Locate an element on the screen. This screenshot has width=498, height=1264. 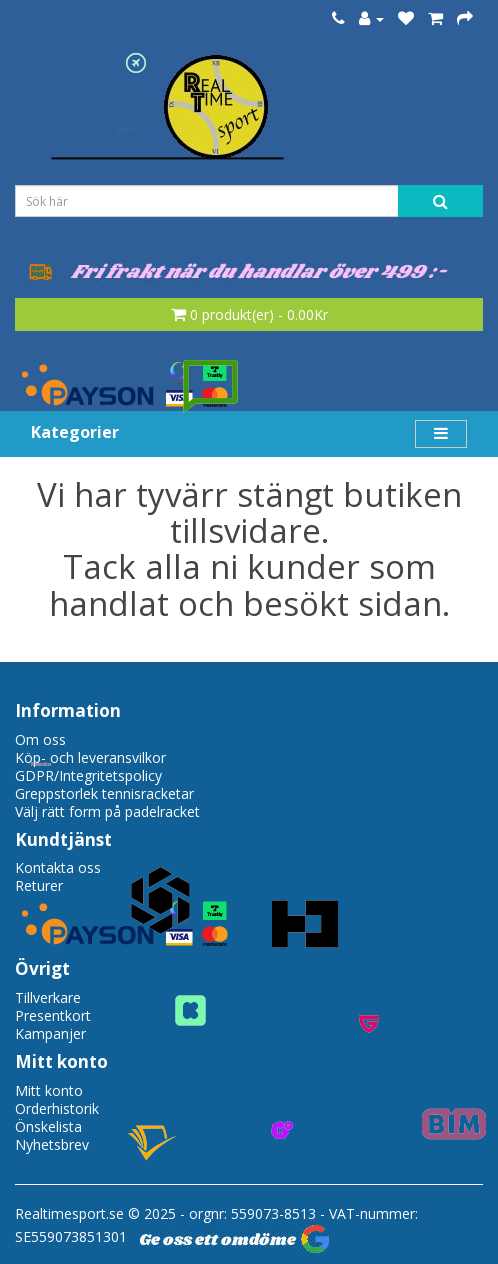
open the BIM store app is located at coordinates (454, 1124).